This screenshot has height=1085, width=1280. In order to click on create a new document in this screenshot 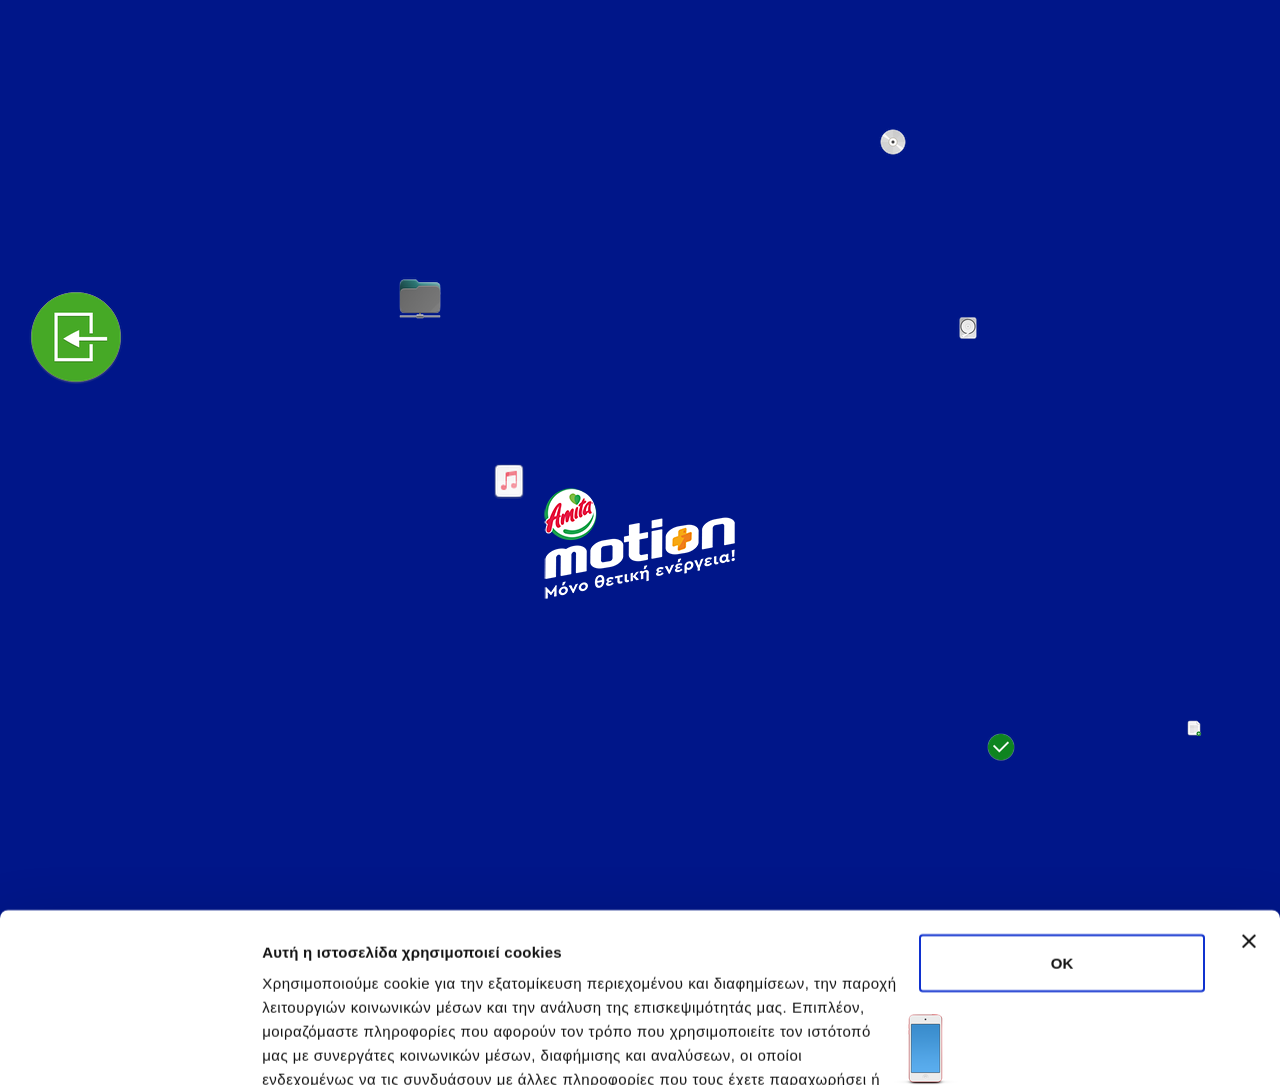, I will do `click(1194, 728)`.